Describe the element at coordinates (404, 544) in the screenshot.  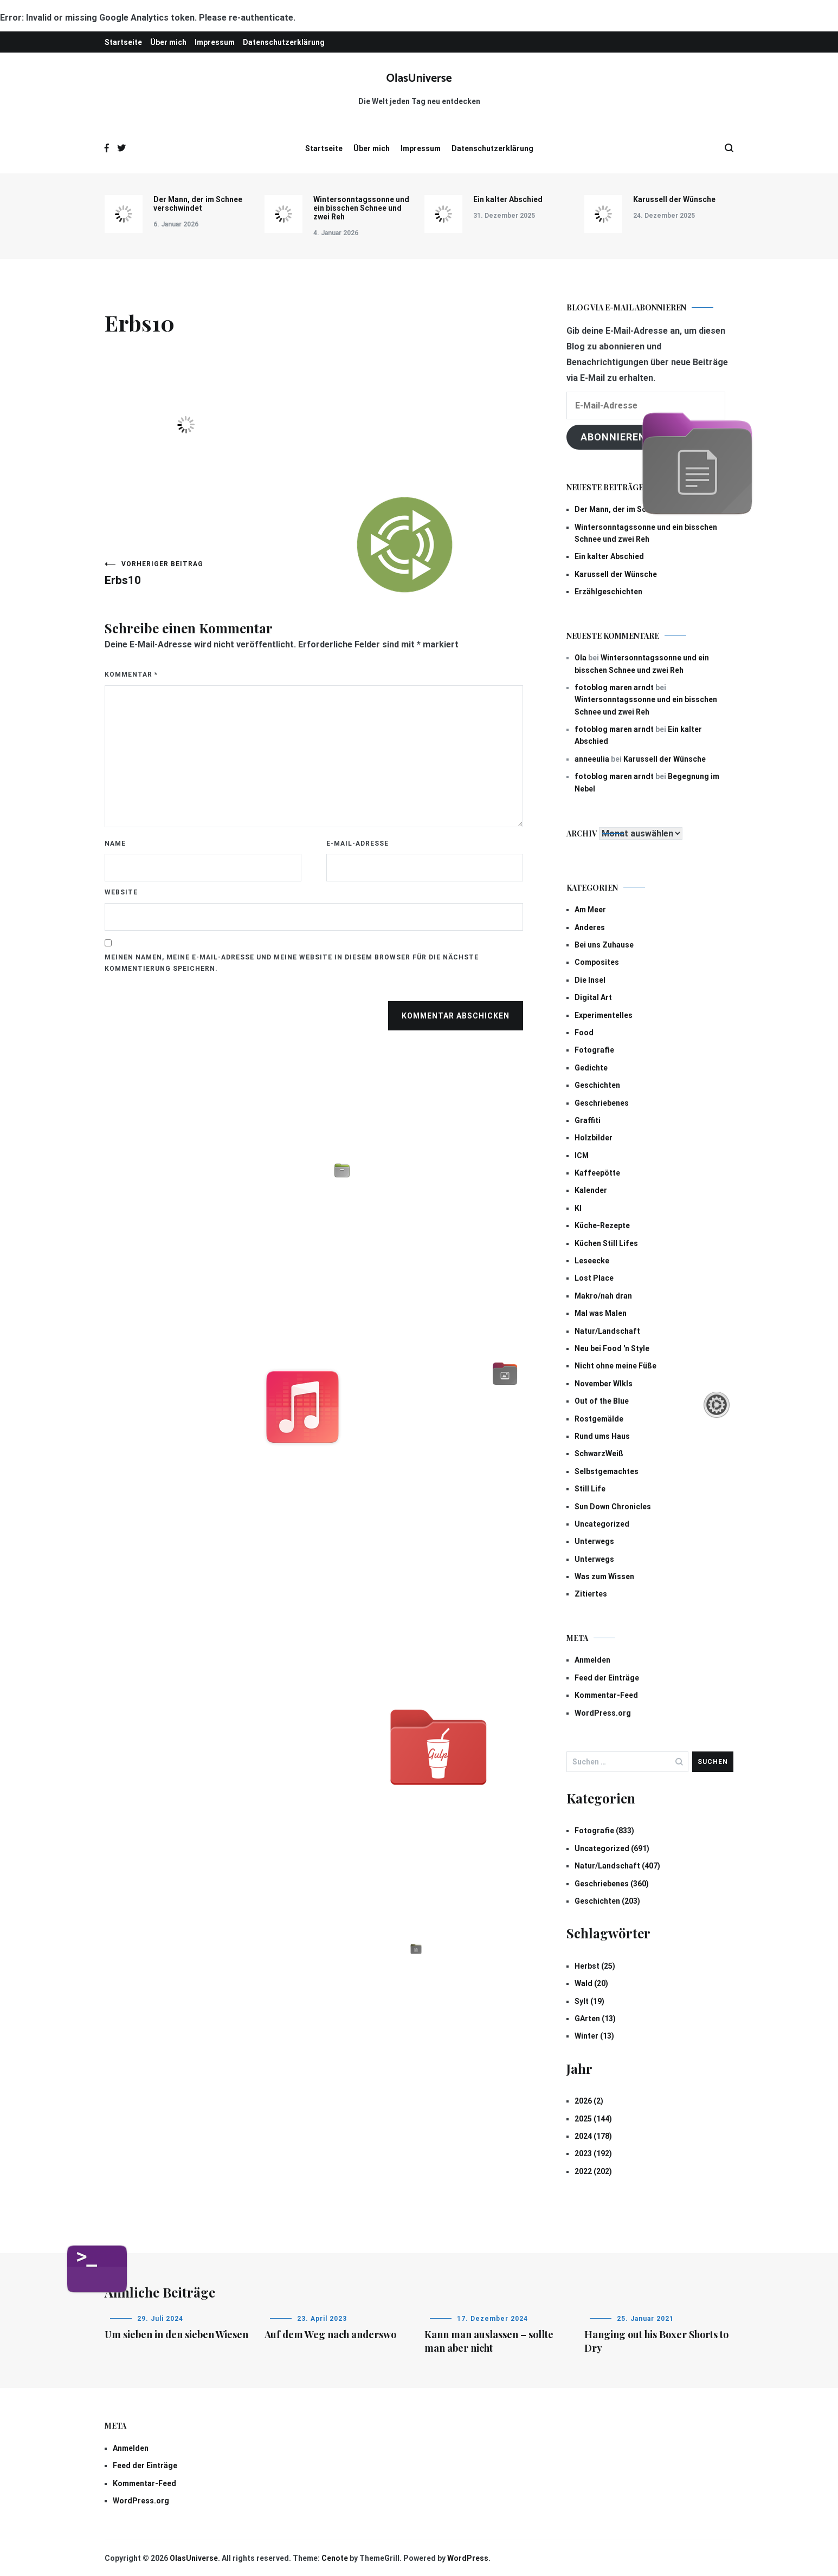
I see `open the ubuntu mate start menu or application launcher` at that location.